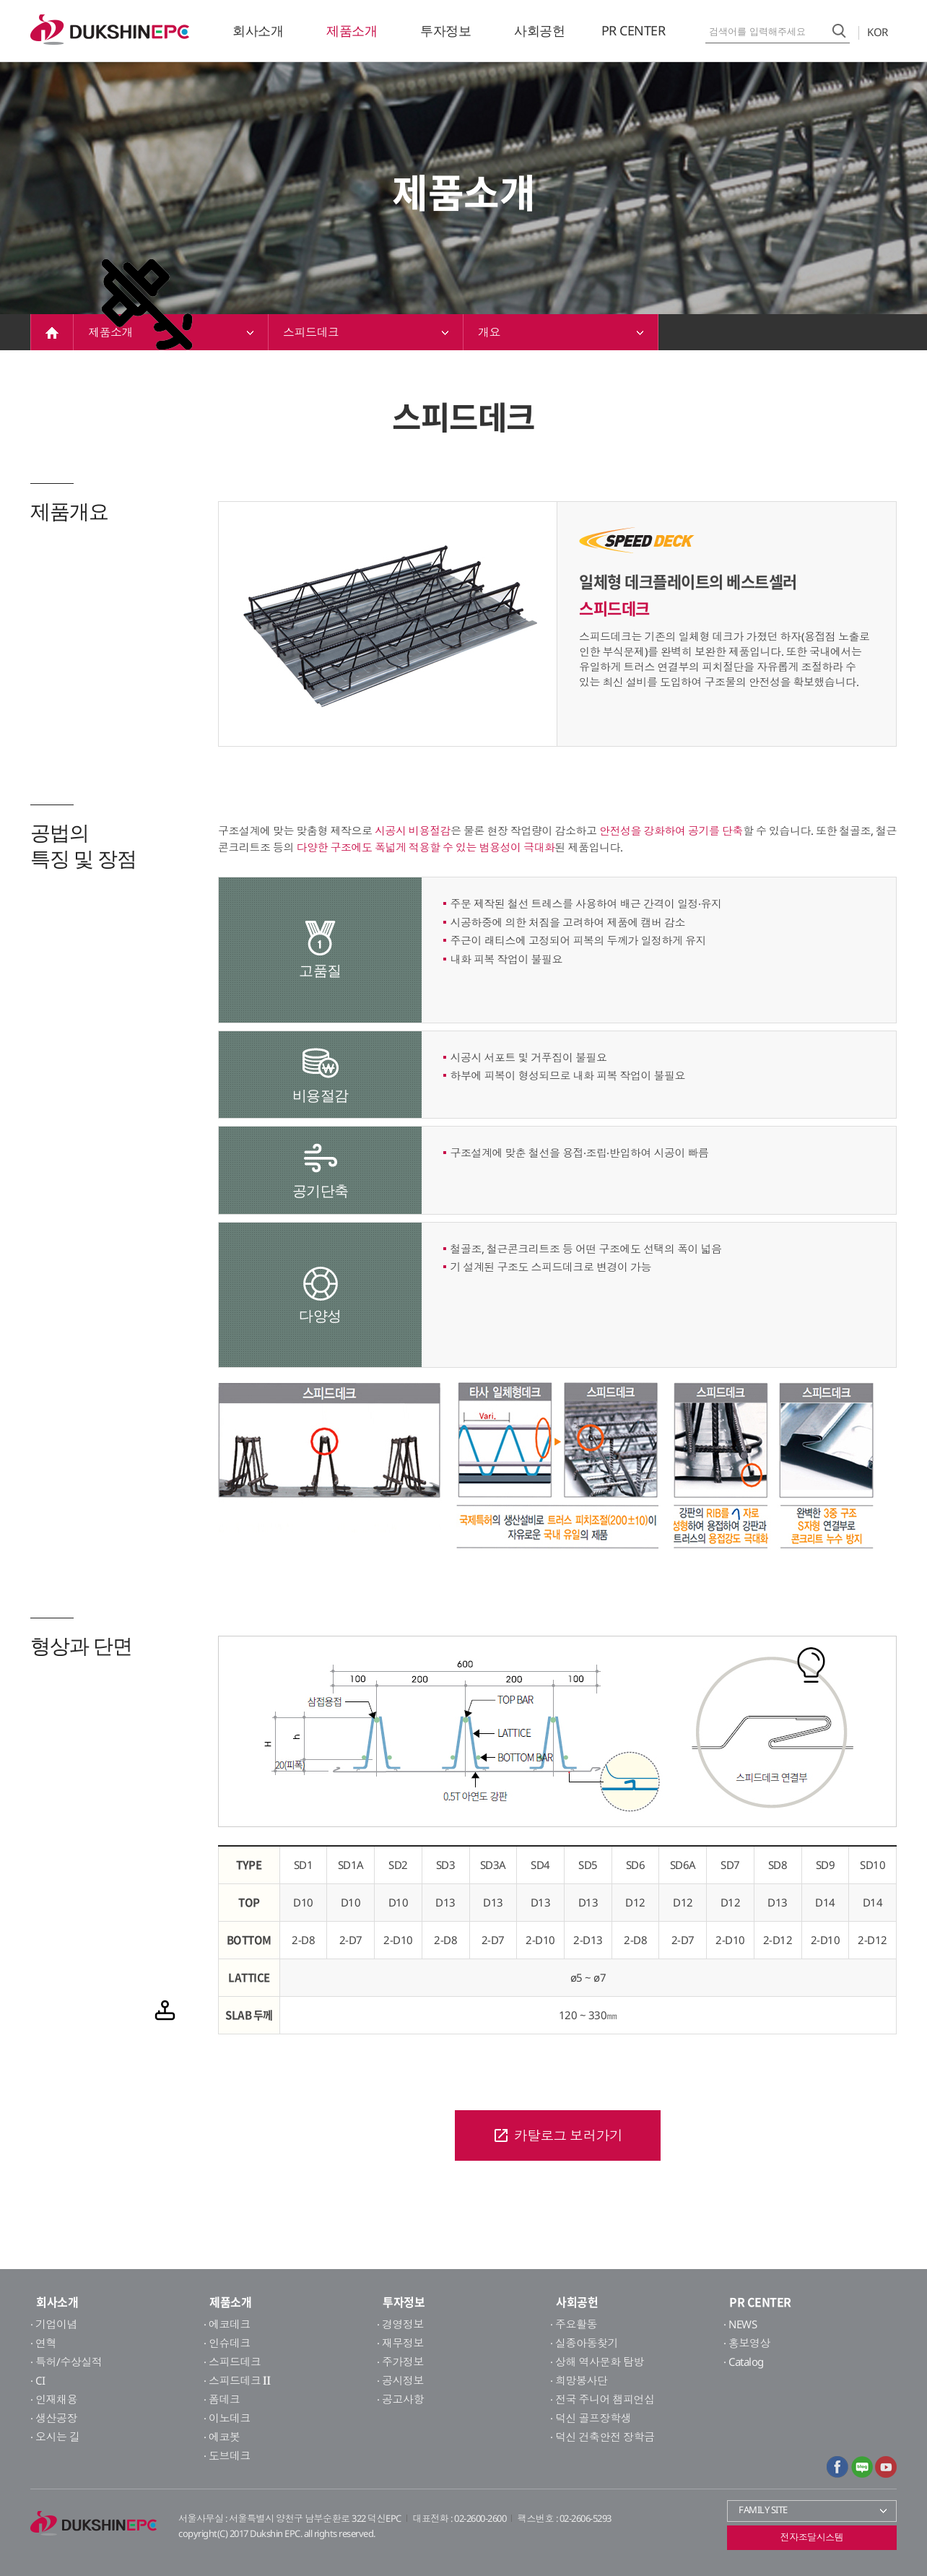  Describe the element at coordinates (147, 304) in the screenshot. I see `satellite connection unavailable` at that location.